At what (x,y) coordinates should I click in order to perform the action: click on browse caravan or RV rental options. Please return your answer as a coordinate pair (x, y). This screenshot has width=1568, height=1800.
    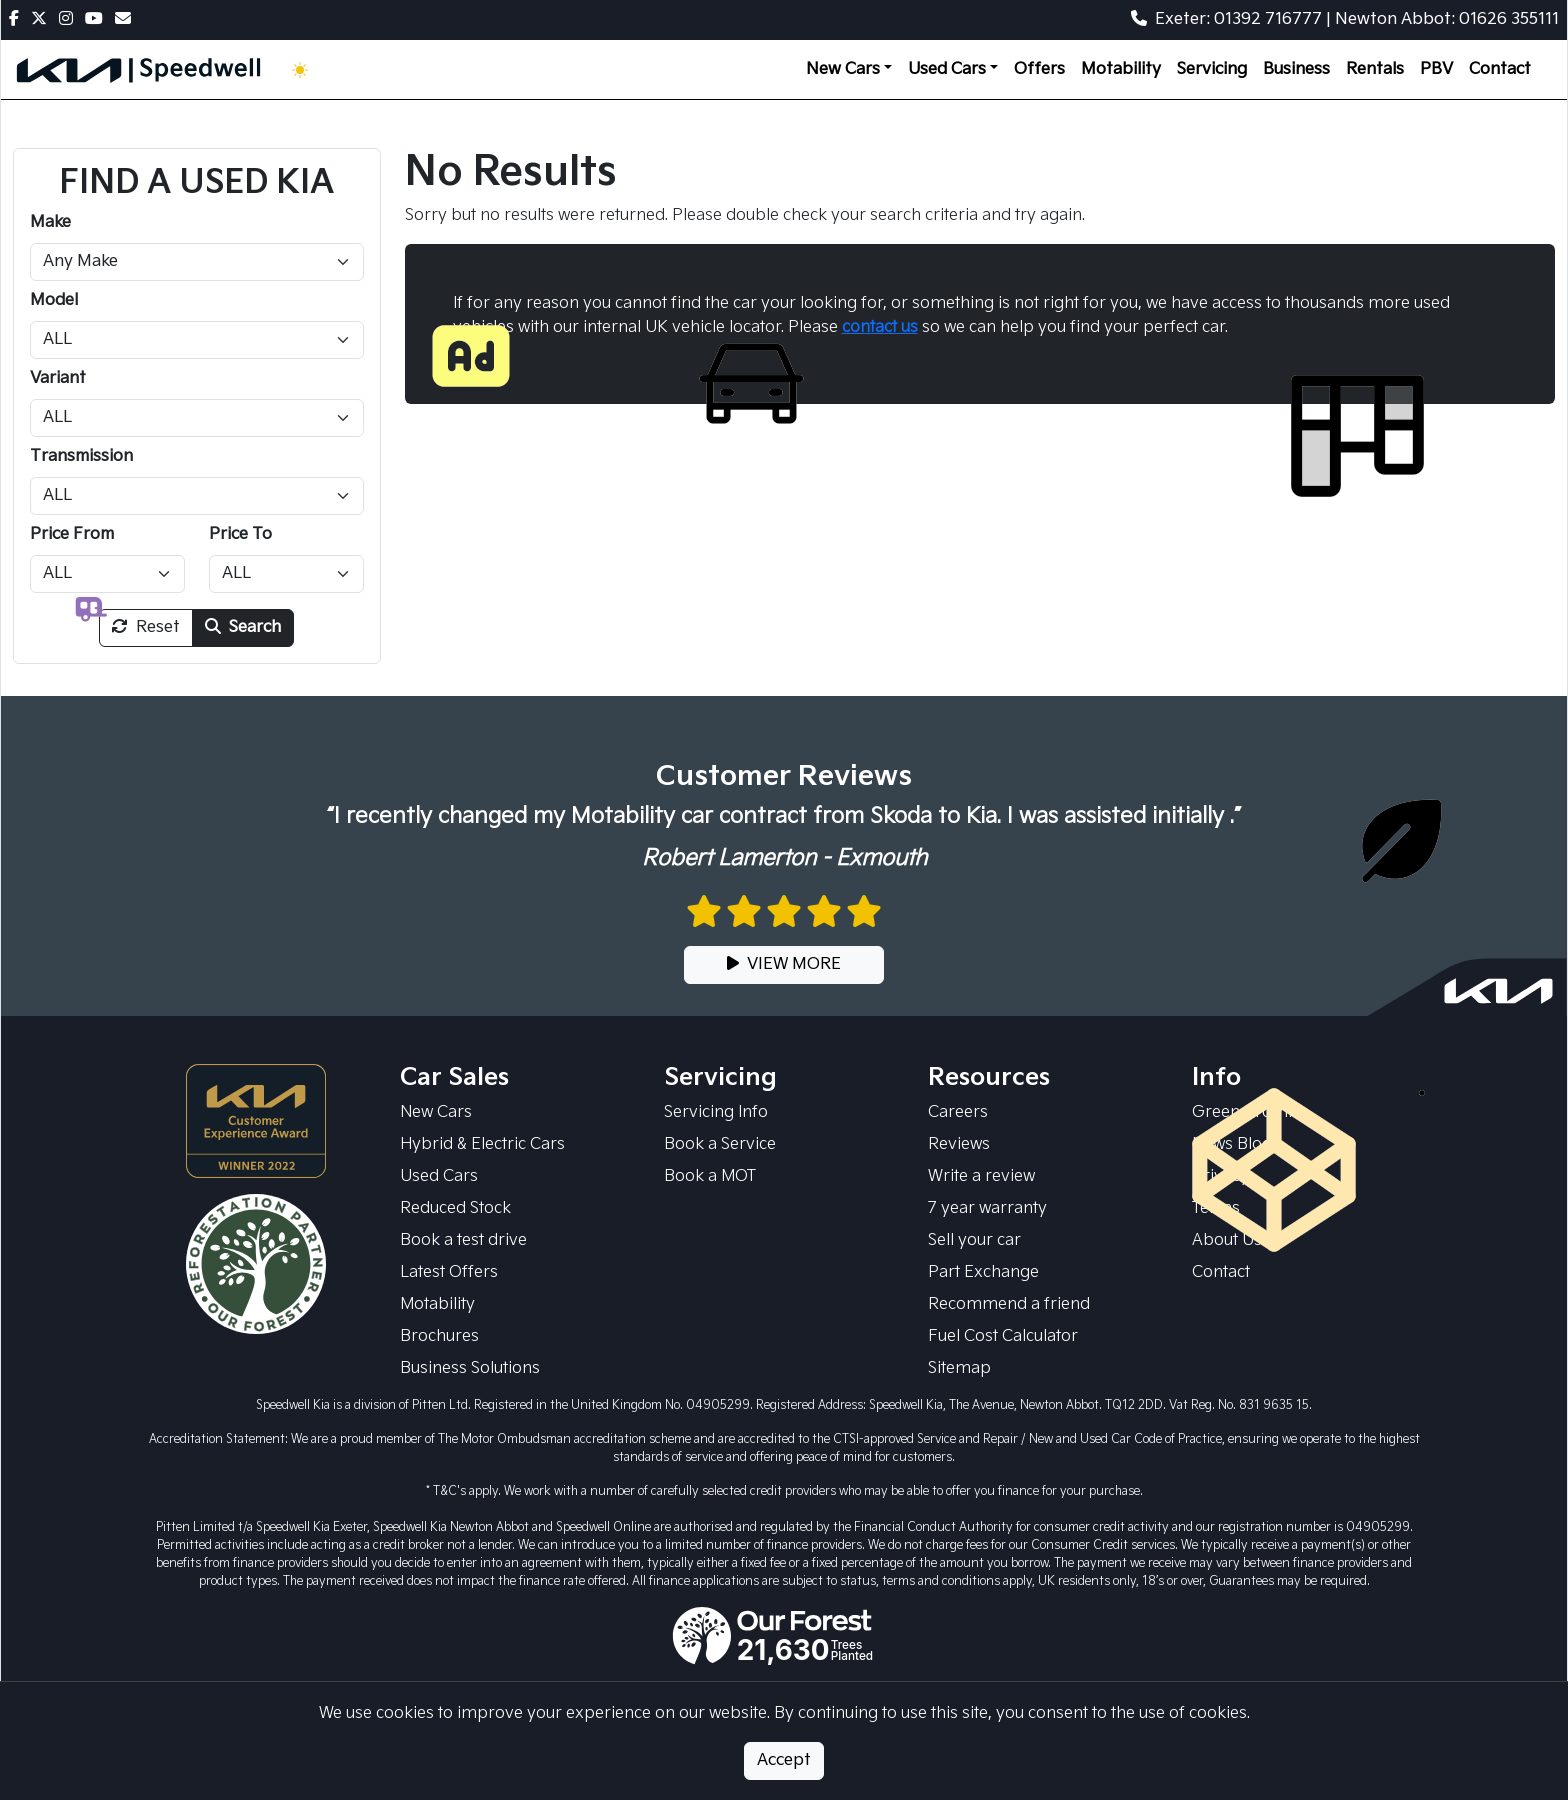
    Looking at the image, I should click on (90, 608).